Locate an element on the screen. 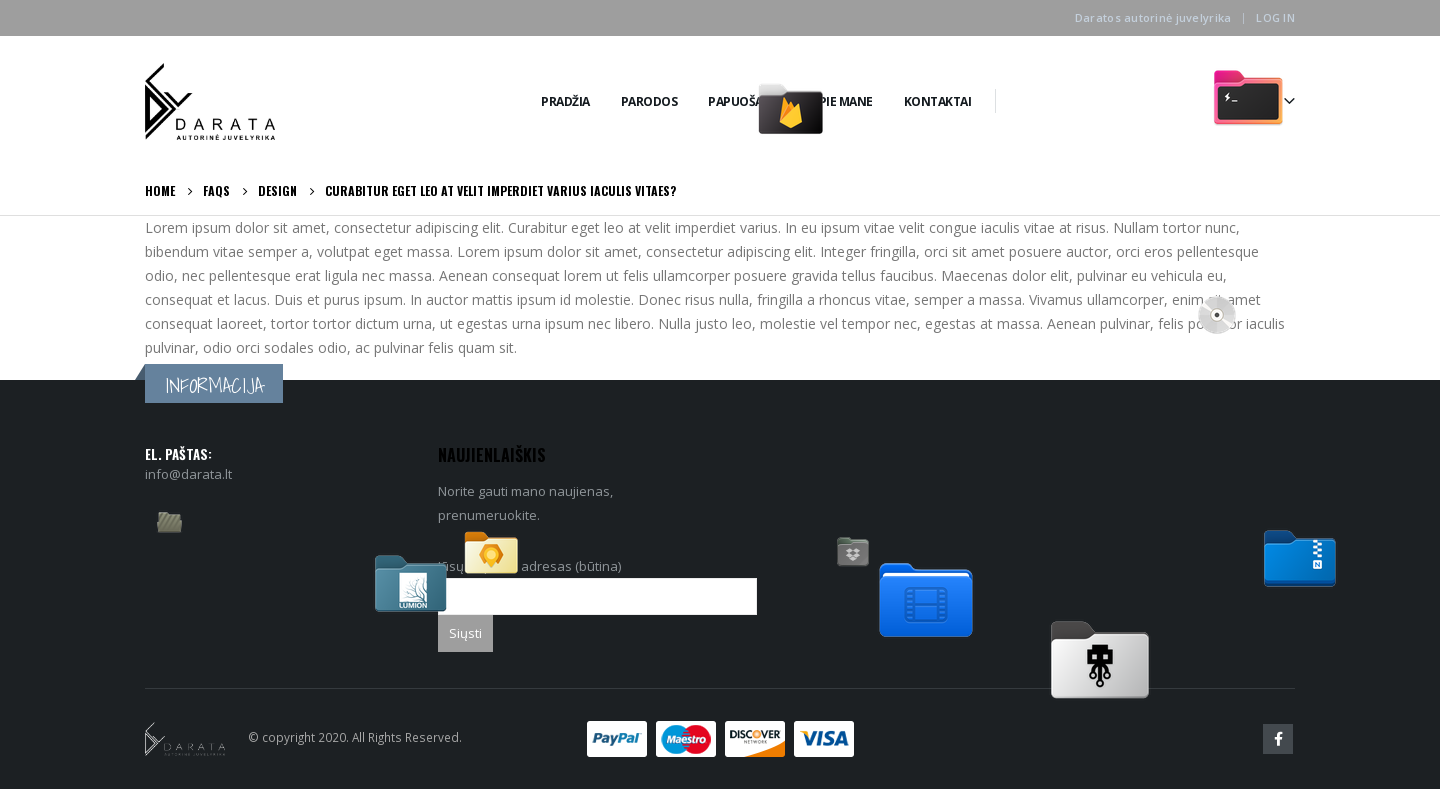 The width and height of the screenshot is (1440, 789). open hyper terminal project folder is located at coordinates (1248, 99).